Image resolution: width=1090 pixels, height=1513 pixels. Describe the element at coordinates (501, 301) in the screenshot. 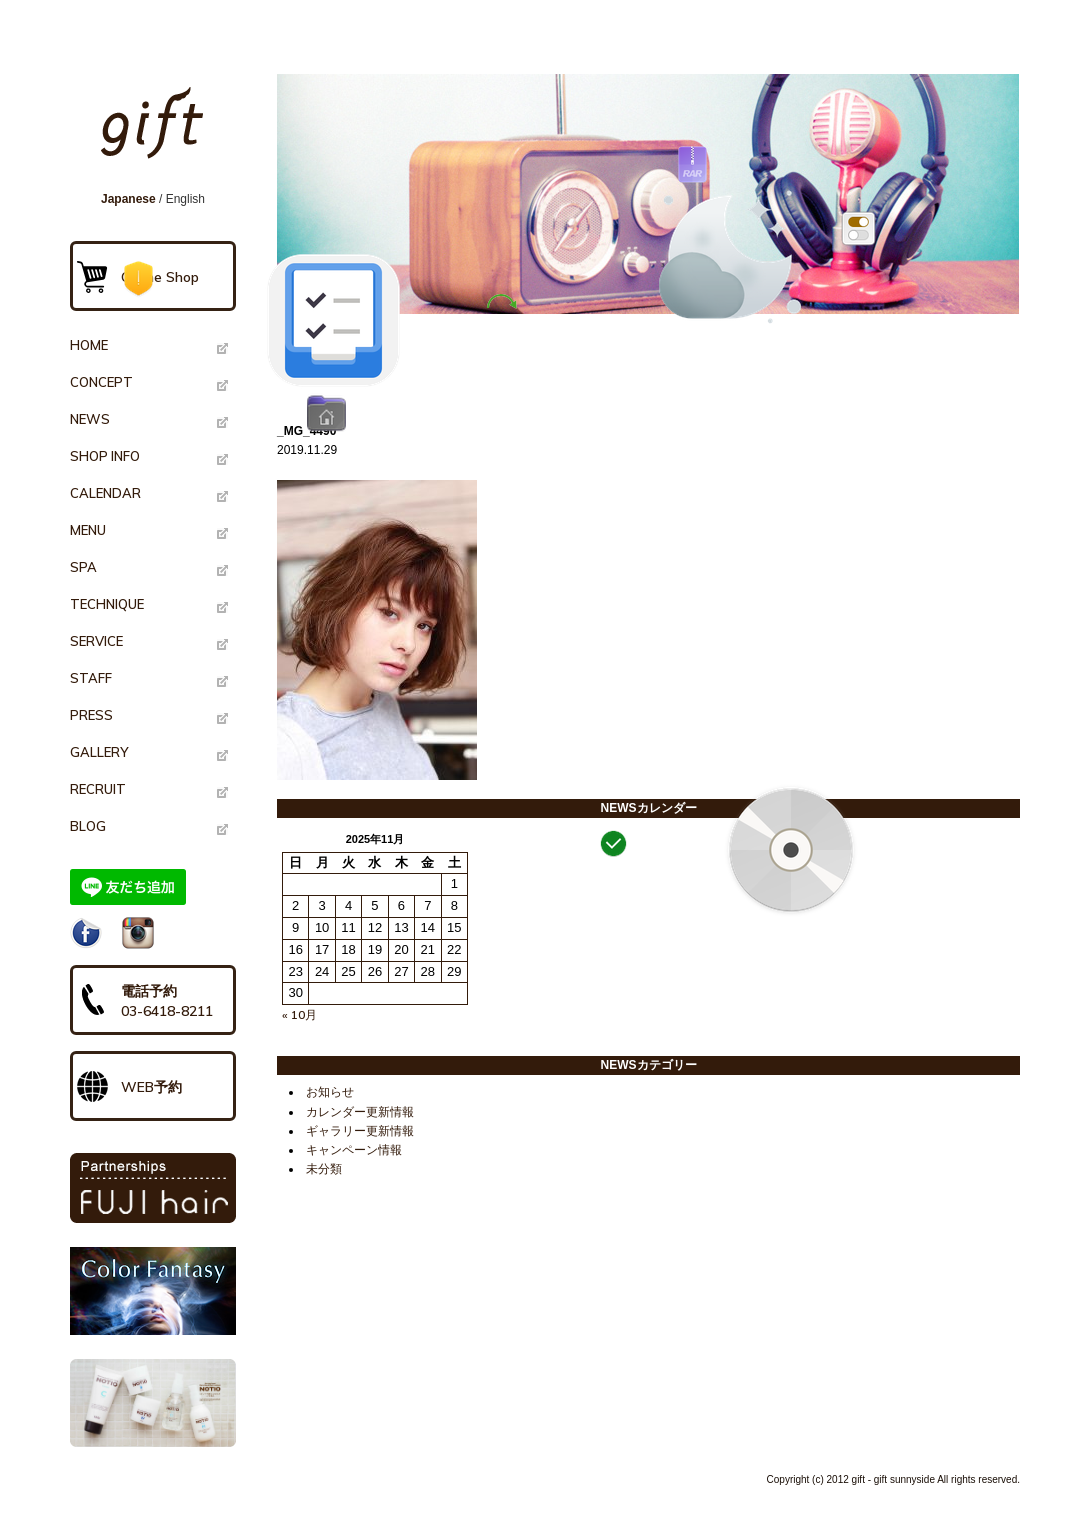

I see `redo the last undone action` at that location.